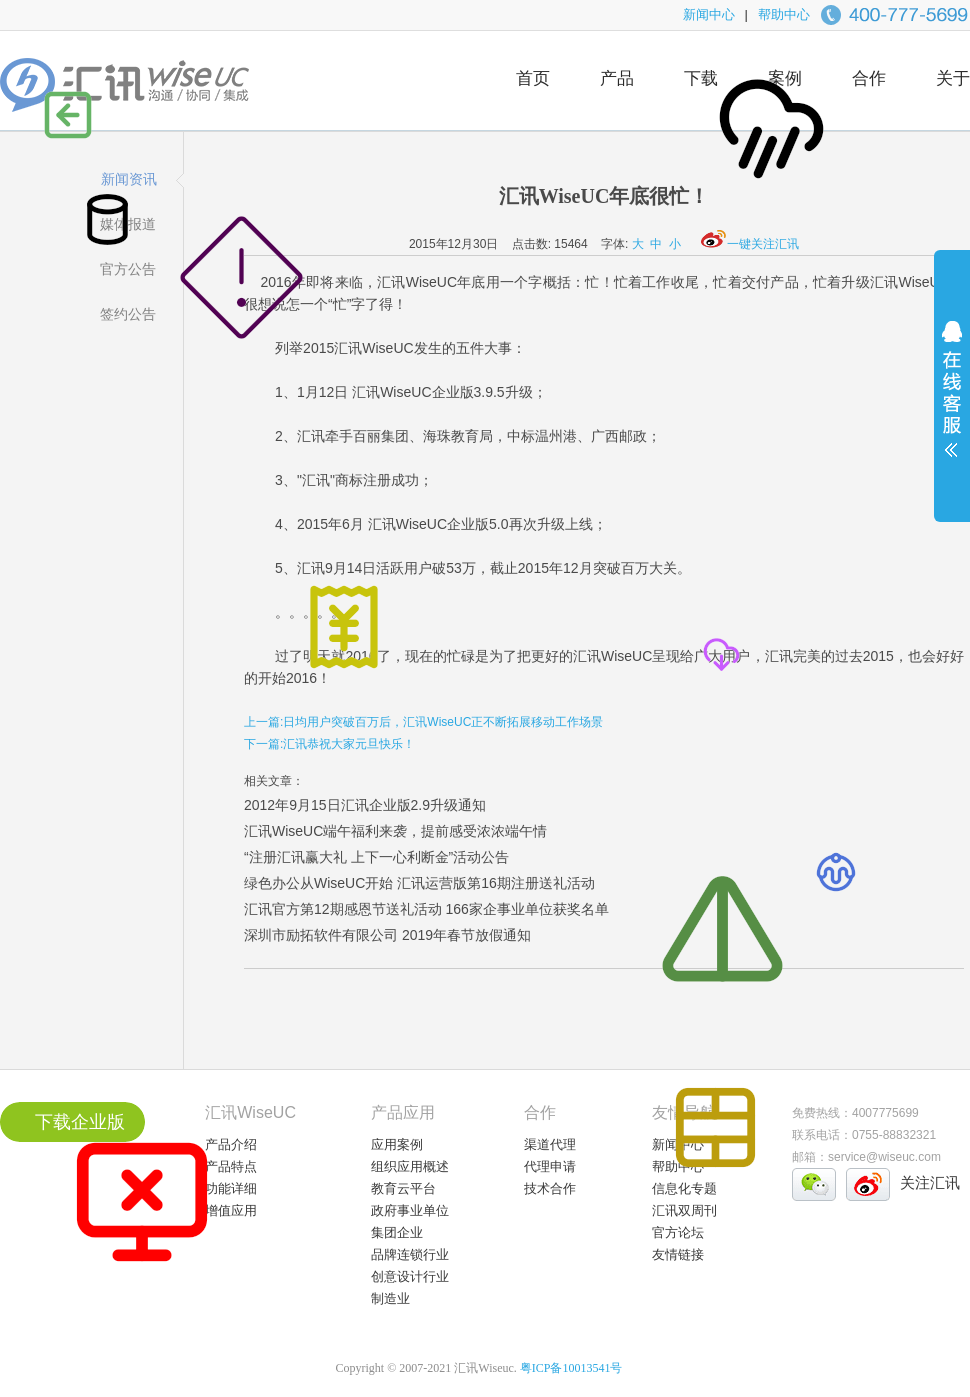 The width and height of the screenshot is (970, 1397). I want to click on indicates a warning or caution state, so click(241, 277).